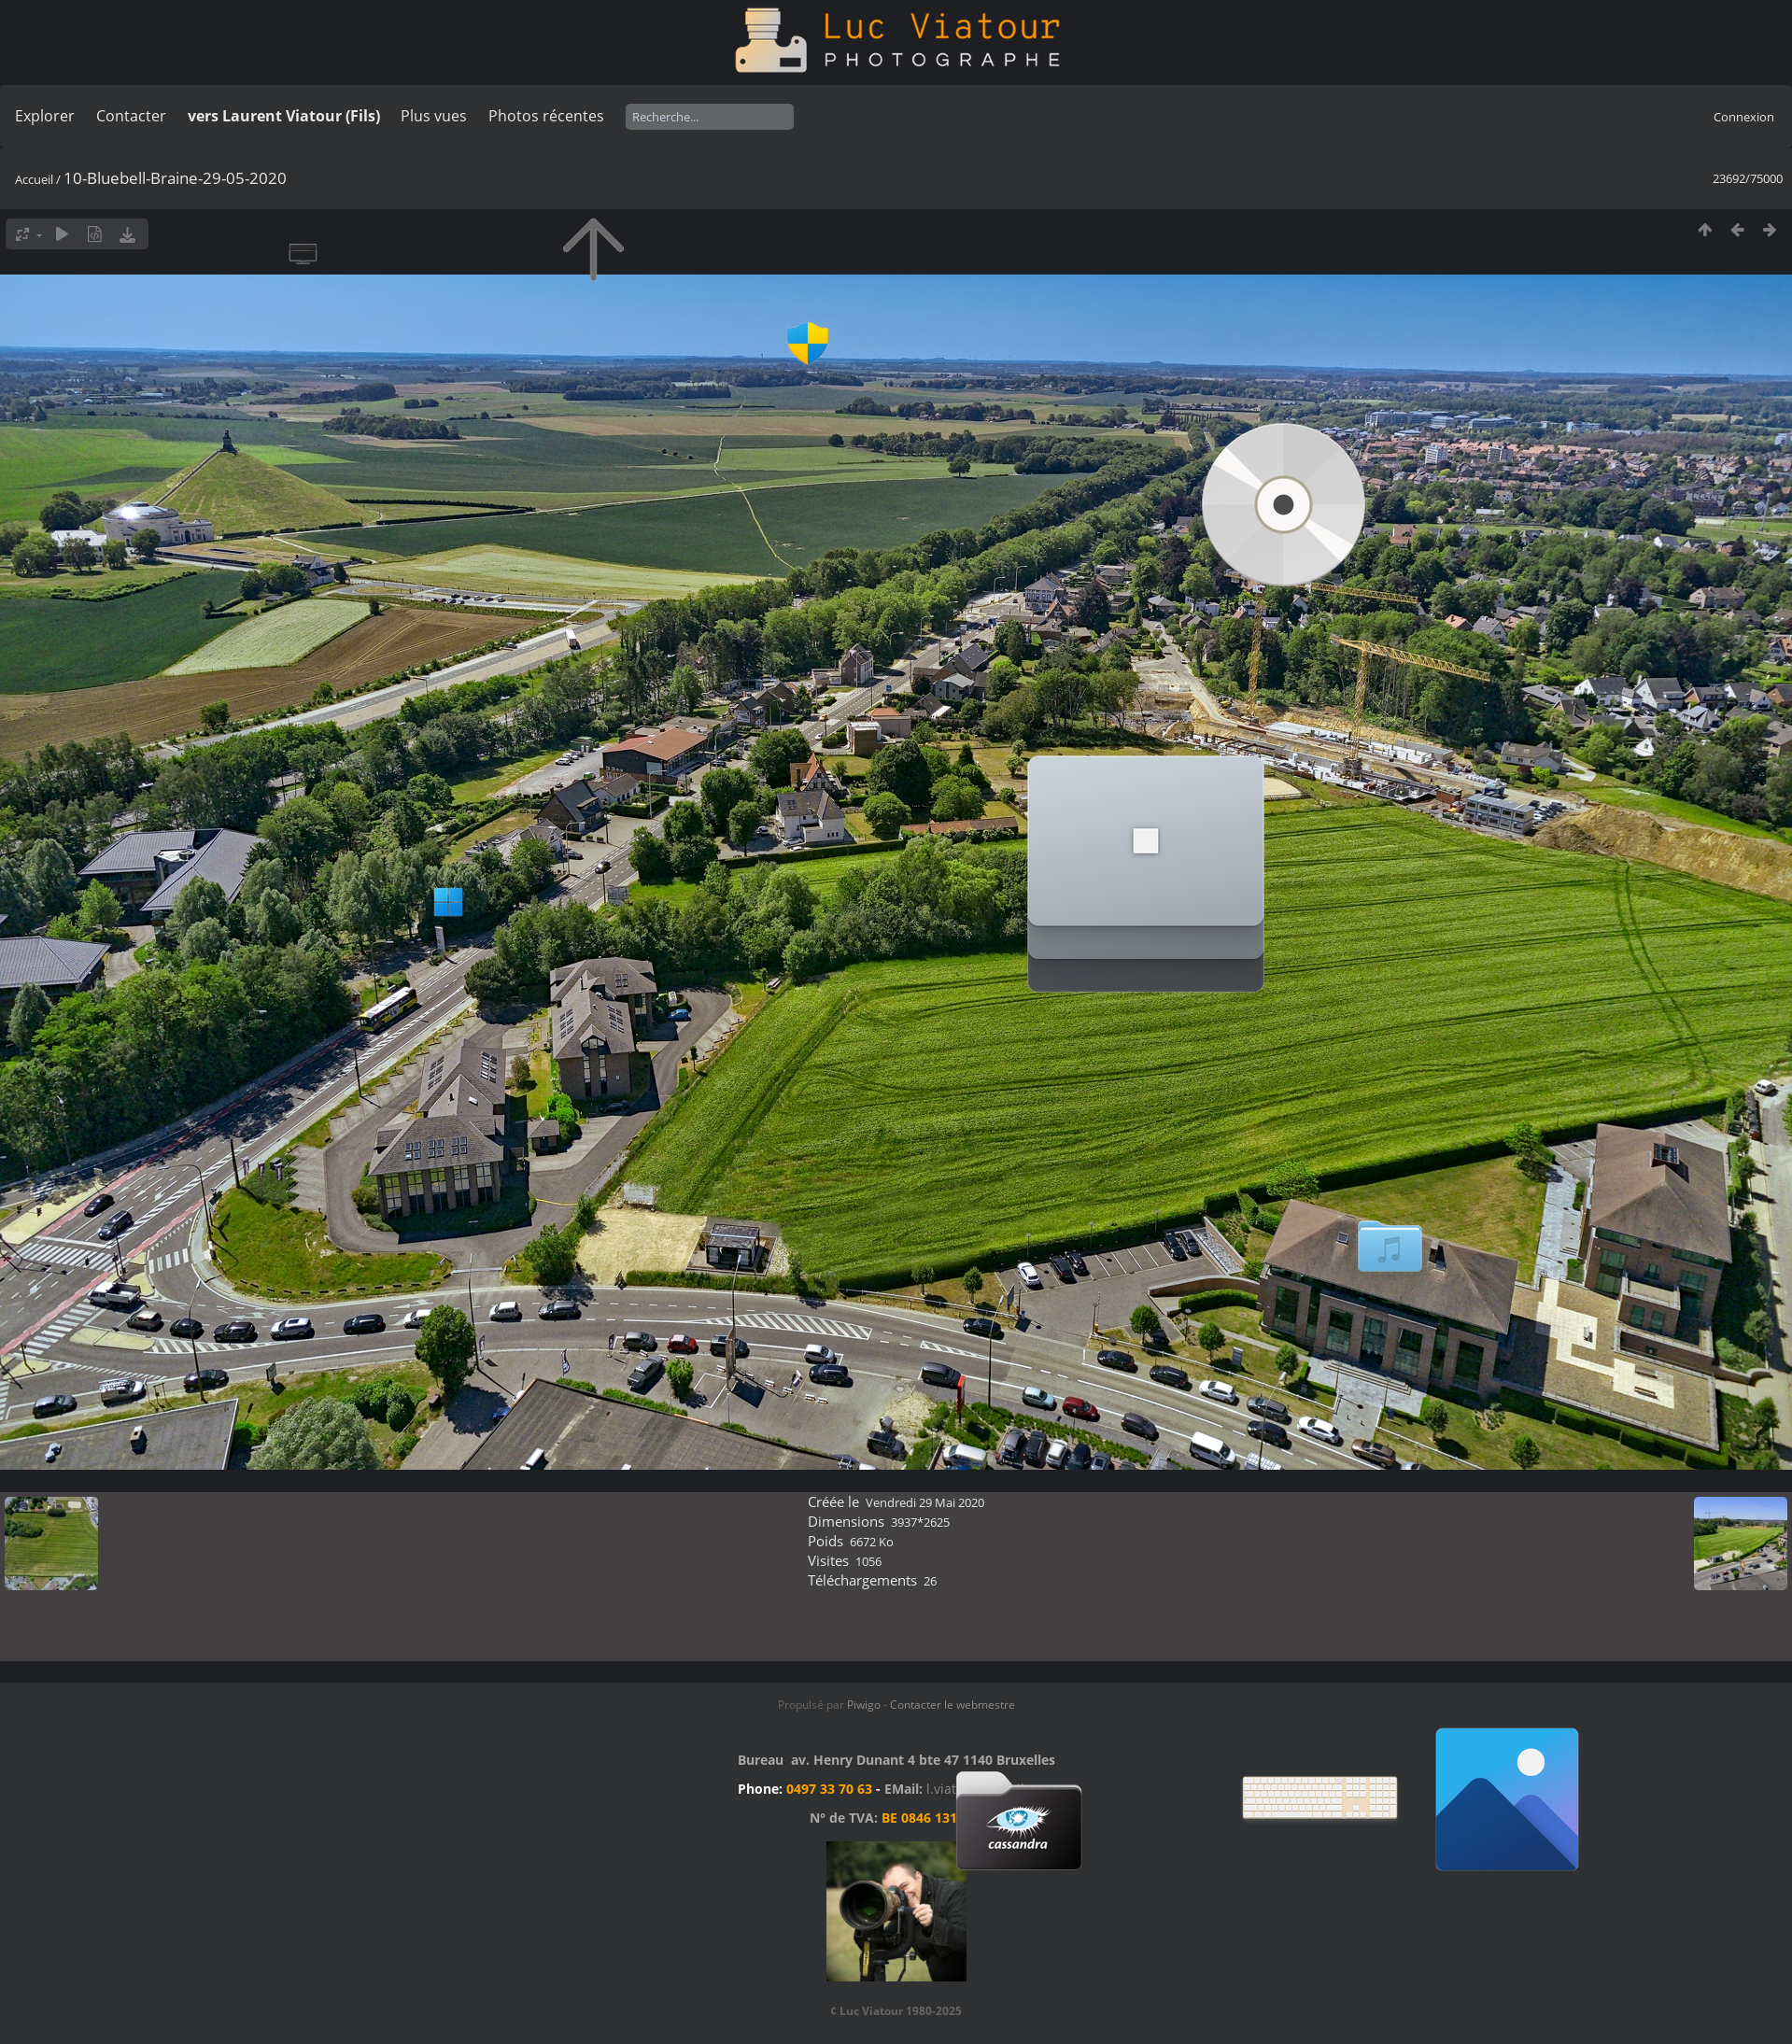  I want to click on upload file or content, so click(593, 249).